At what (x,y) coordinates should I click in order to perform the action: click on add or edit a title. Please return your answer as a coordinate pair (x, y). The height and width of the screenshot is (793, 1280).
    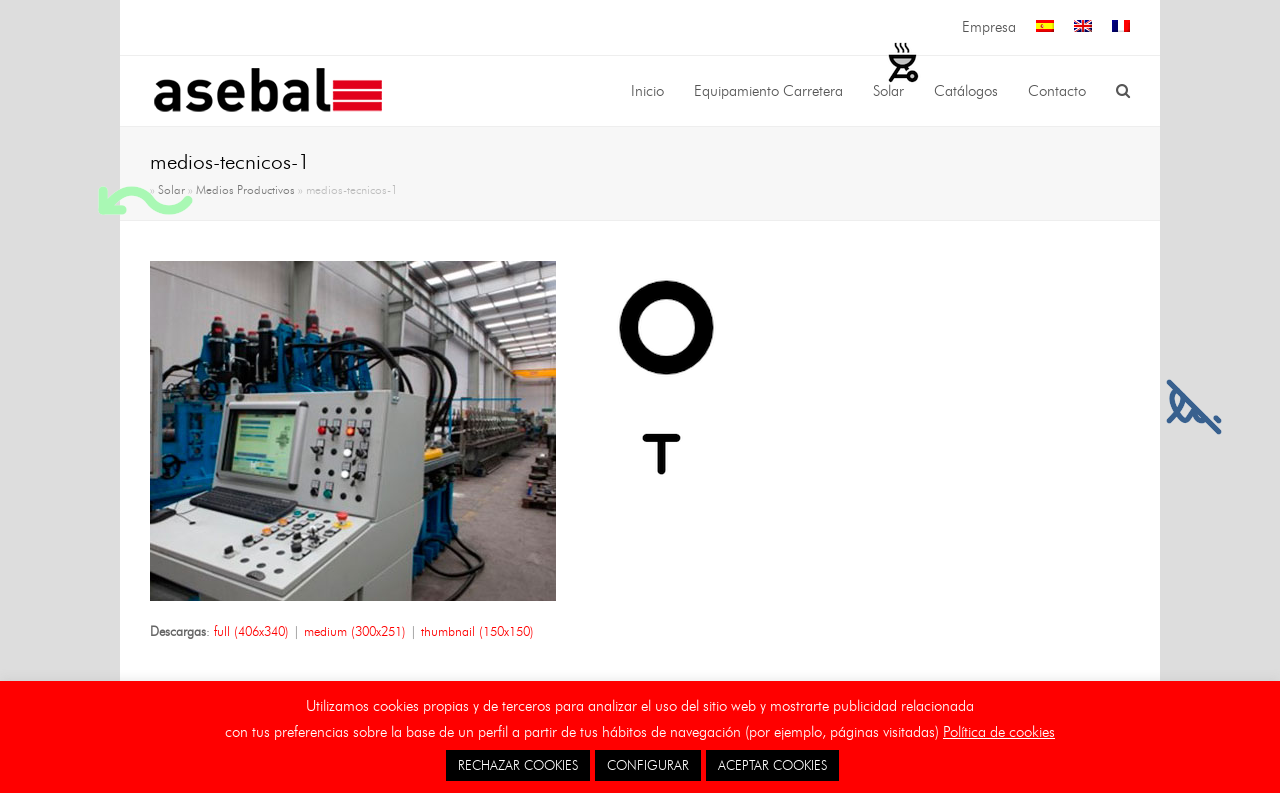
    Looking at the image, I should click on (661, 455).